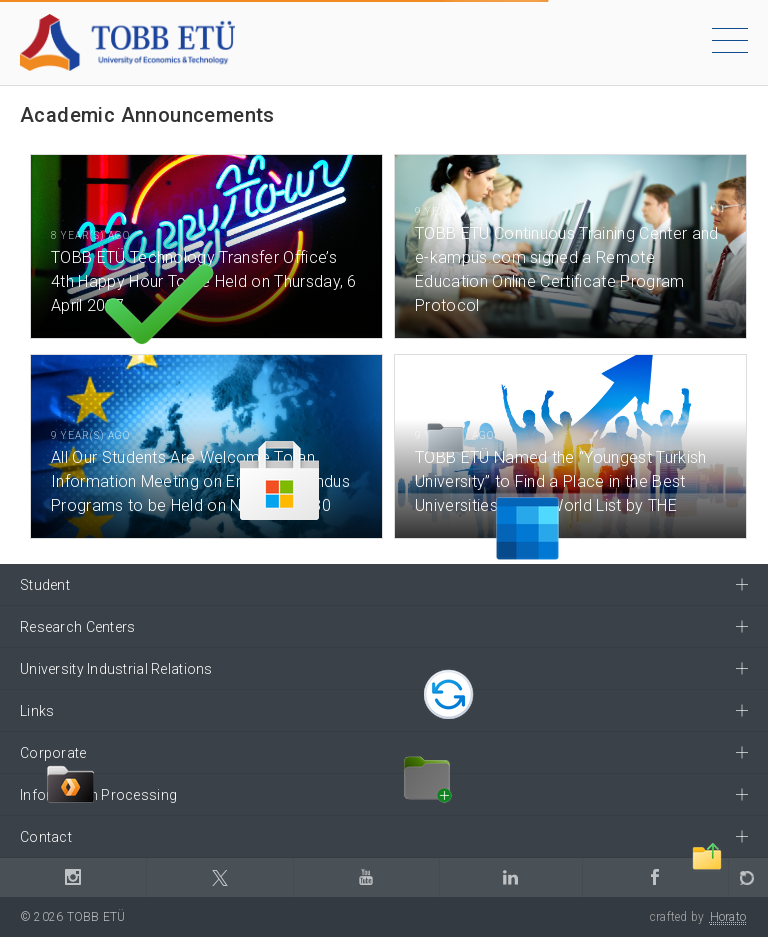  What do you see at coordinates (445, 438) in the screenshot?
I see `open a folder to view its contents` at bounding box center [445, 438].